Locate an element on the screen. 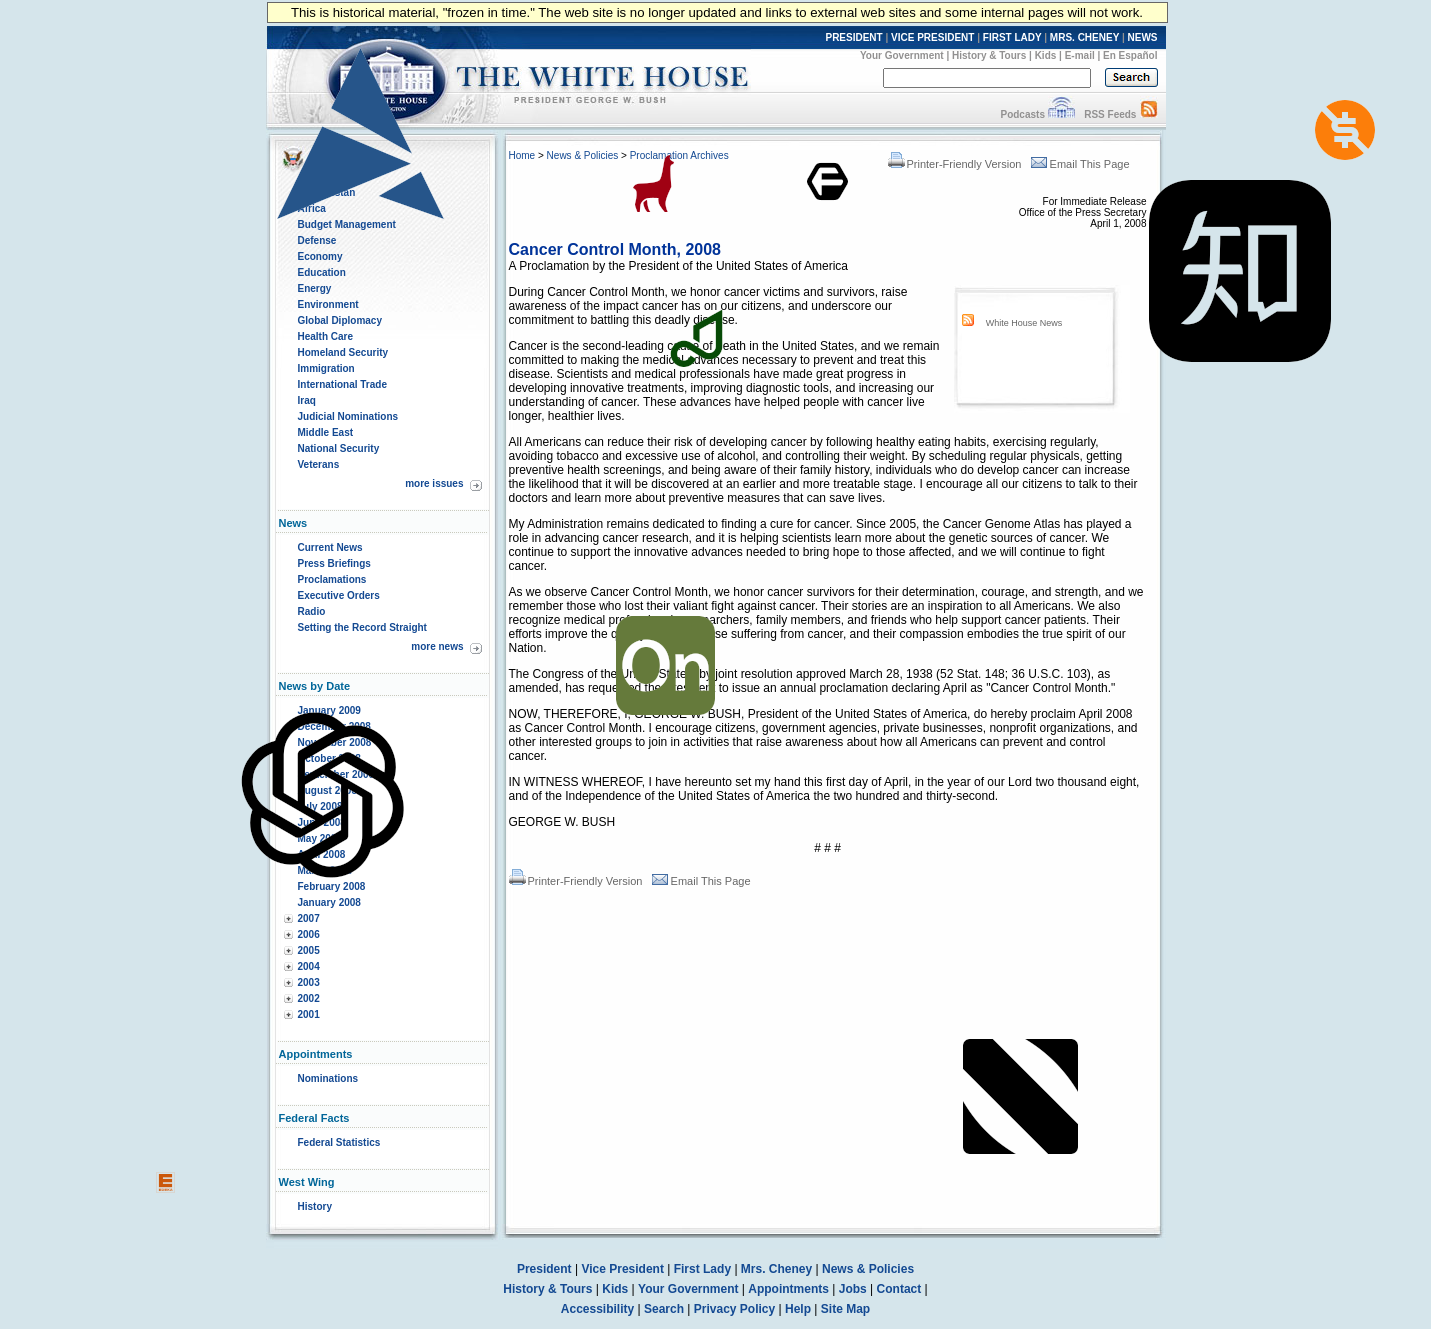 The height and width of the screenshot is (1329, 1431). indicates non-commercial creative commons license is located at coordinates (1345, 130).